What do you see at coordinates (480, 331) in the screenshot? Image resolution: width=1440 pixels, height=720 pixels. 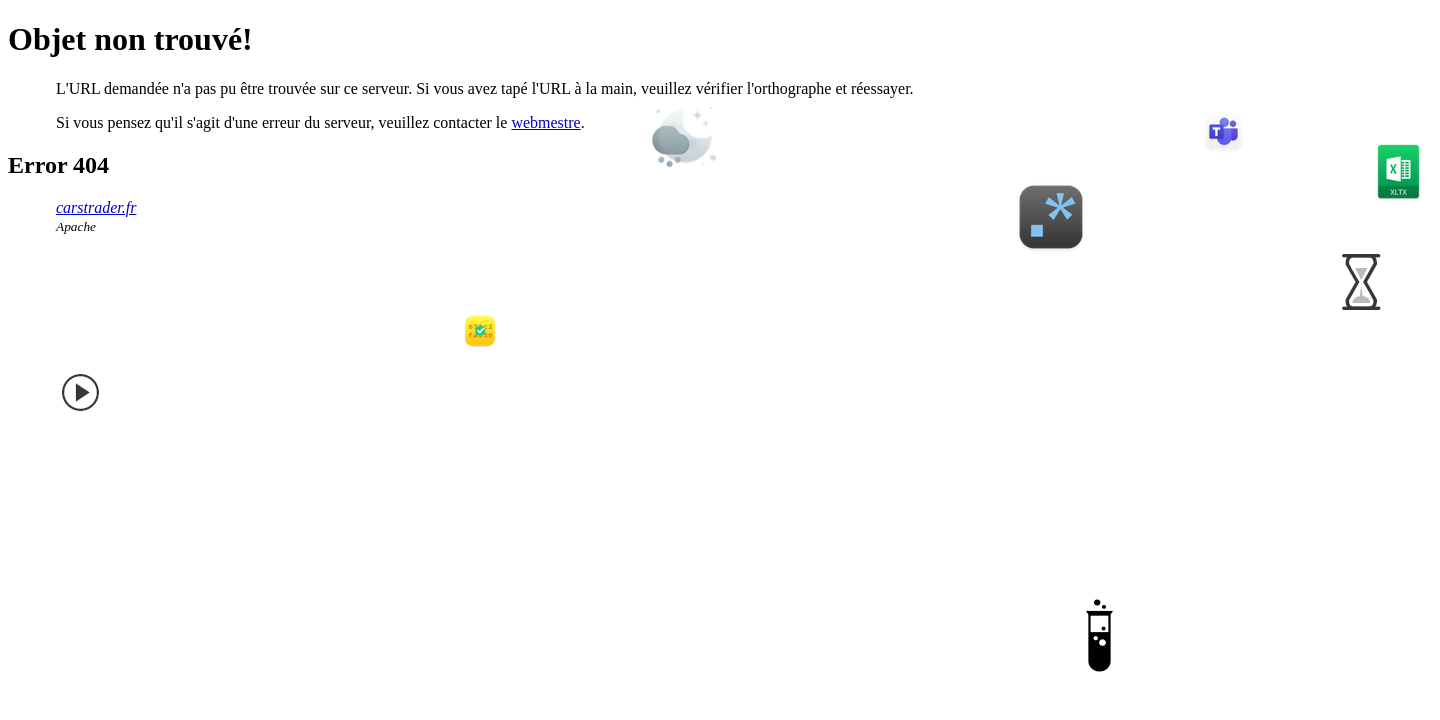 I see `open collision hash verification app` at bounding box center [480, 331].